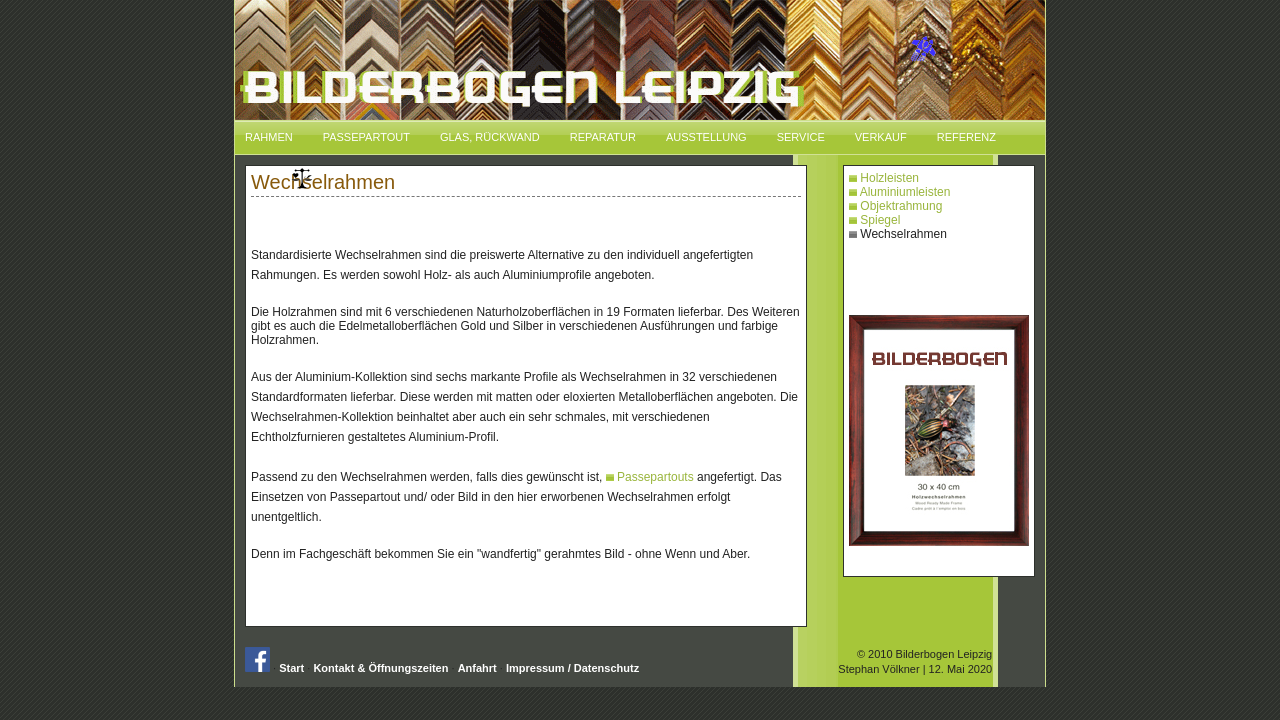 This screenshot has height=720, width=1280. What do you see at coordinates (302, 178) in the screenshot?
I see `balance between love and nature` at bounding box center [302, 178].